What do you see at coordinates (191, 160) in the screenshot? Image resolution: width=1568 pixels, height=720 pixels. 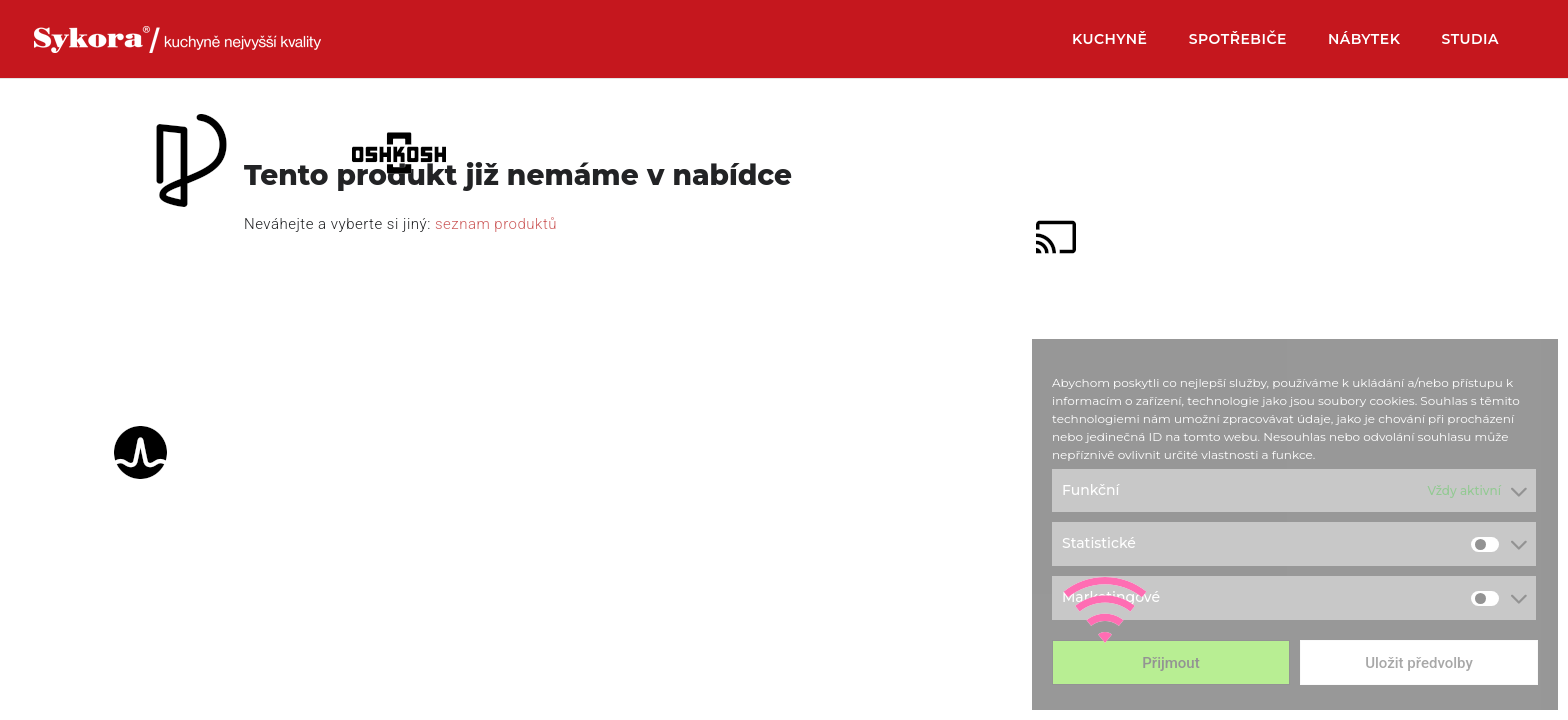 I see `open Progate coding learning platform` at bounding box center [191, 160].